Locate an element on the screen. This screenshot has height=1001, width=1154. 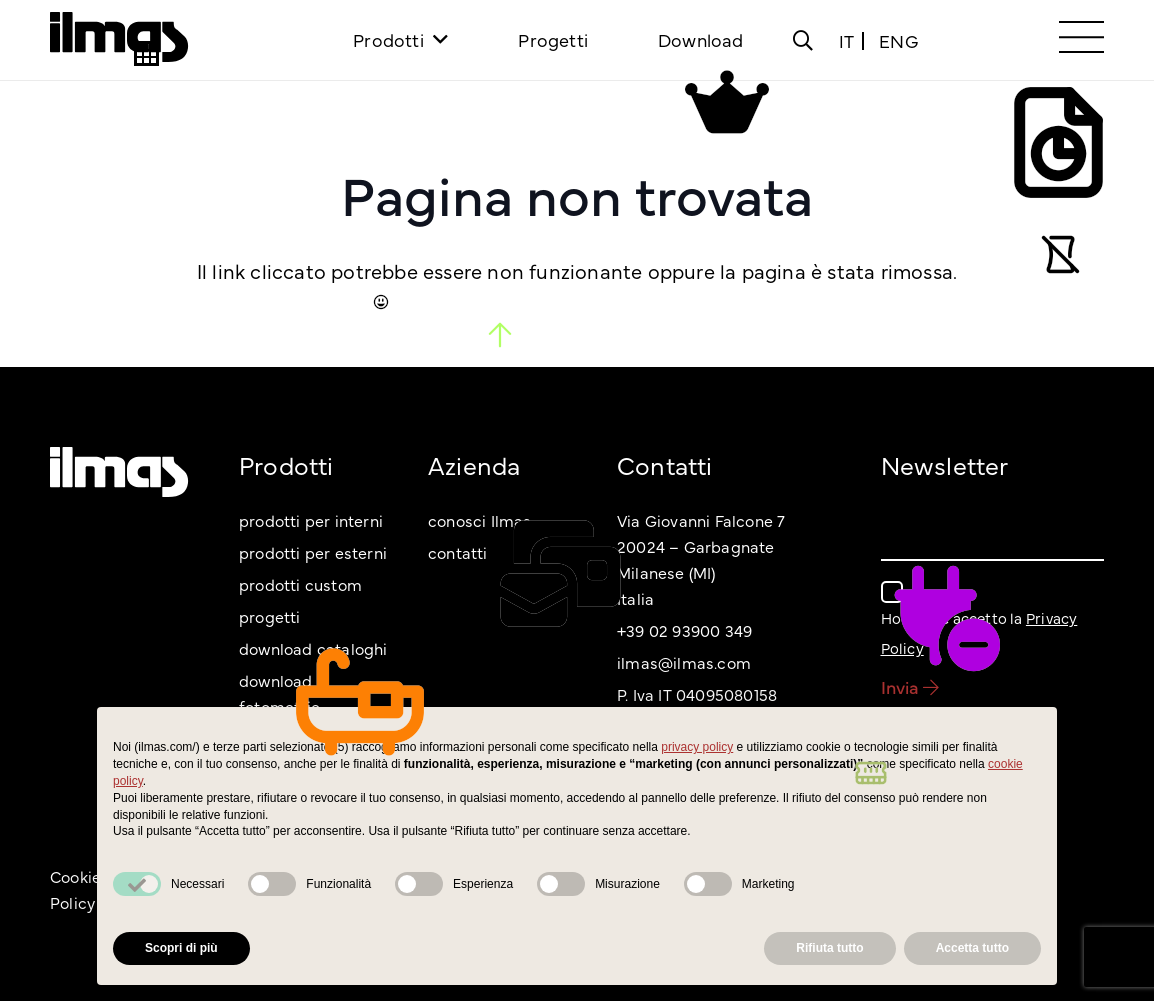
disable vertical panorama mode is located at coordinates (1060, 254).